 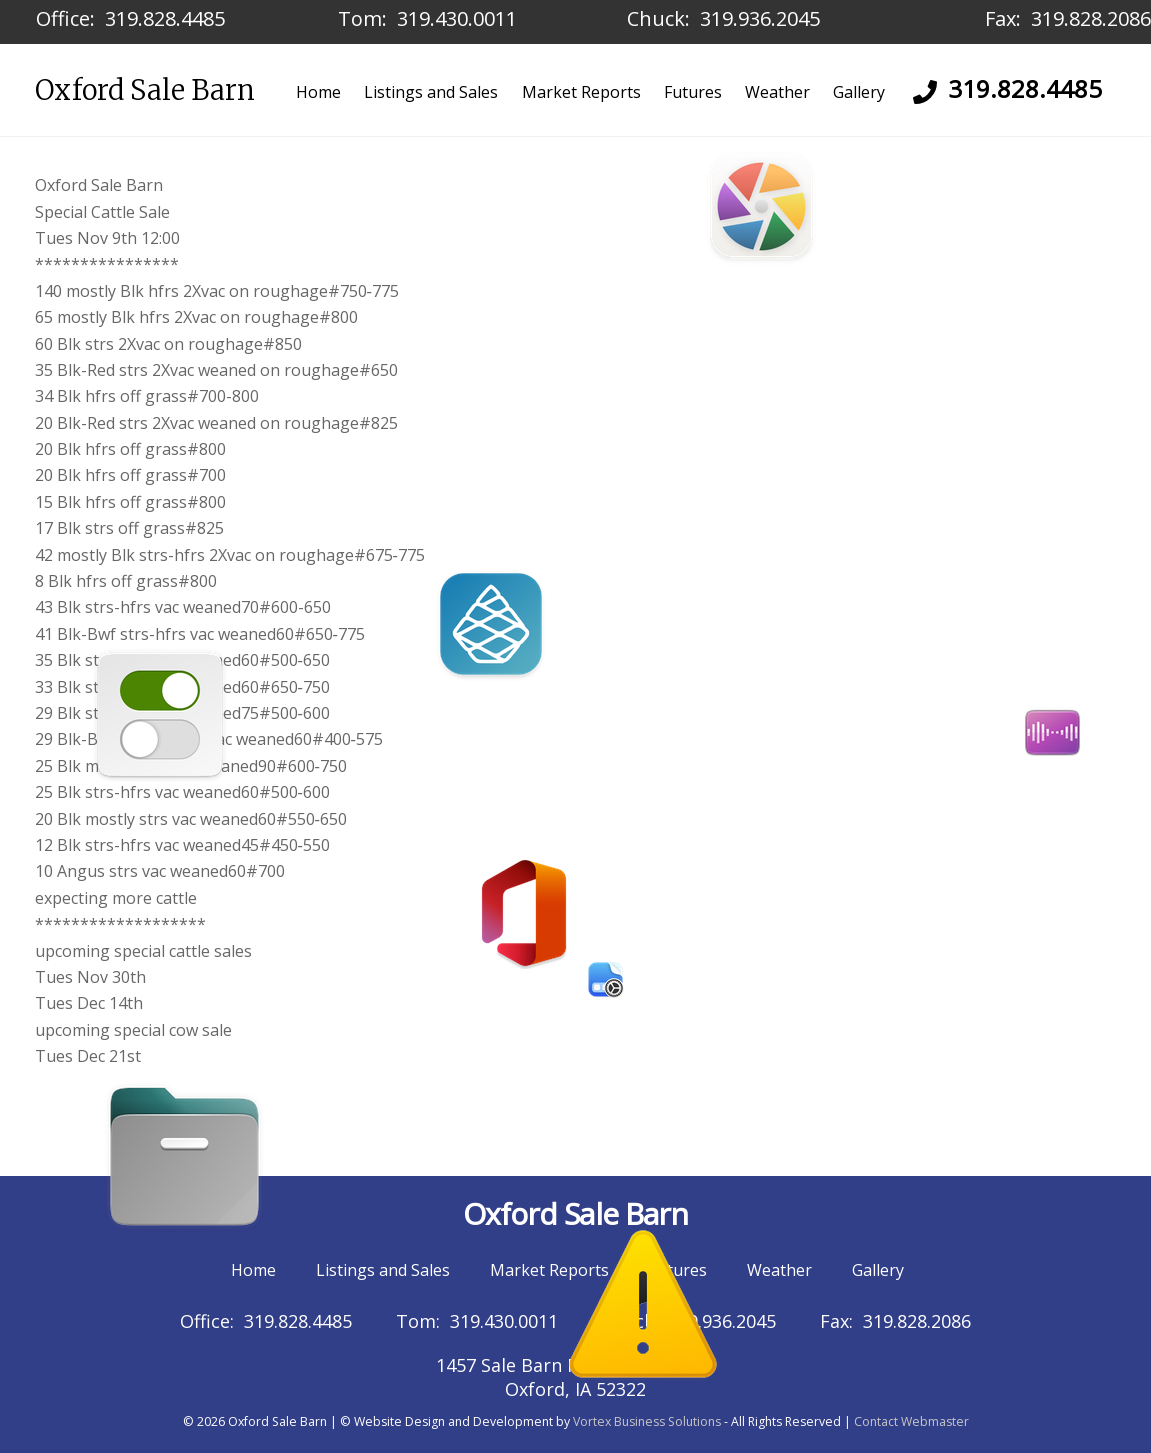 What do you see at coordinates (605, 979) in the screenshot?
I see `open system profiler application` at bounding box center [605, 979].